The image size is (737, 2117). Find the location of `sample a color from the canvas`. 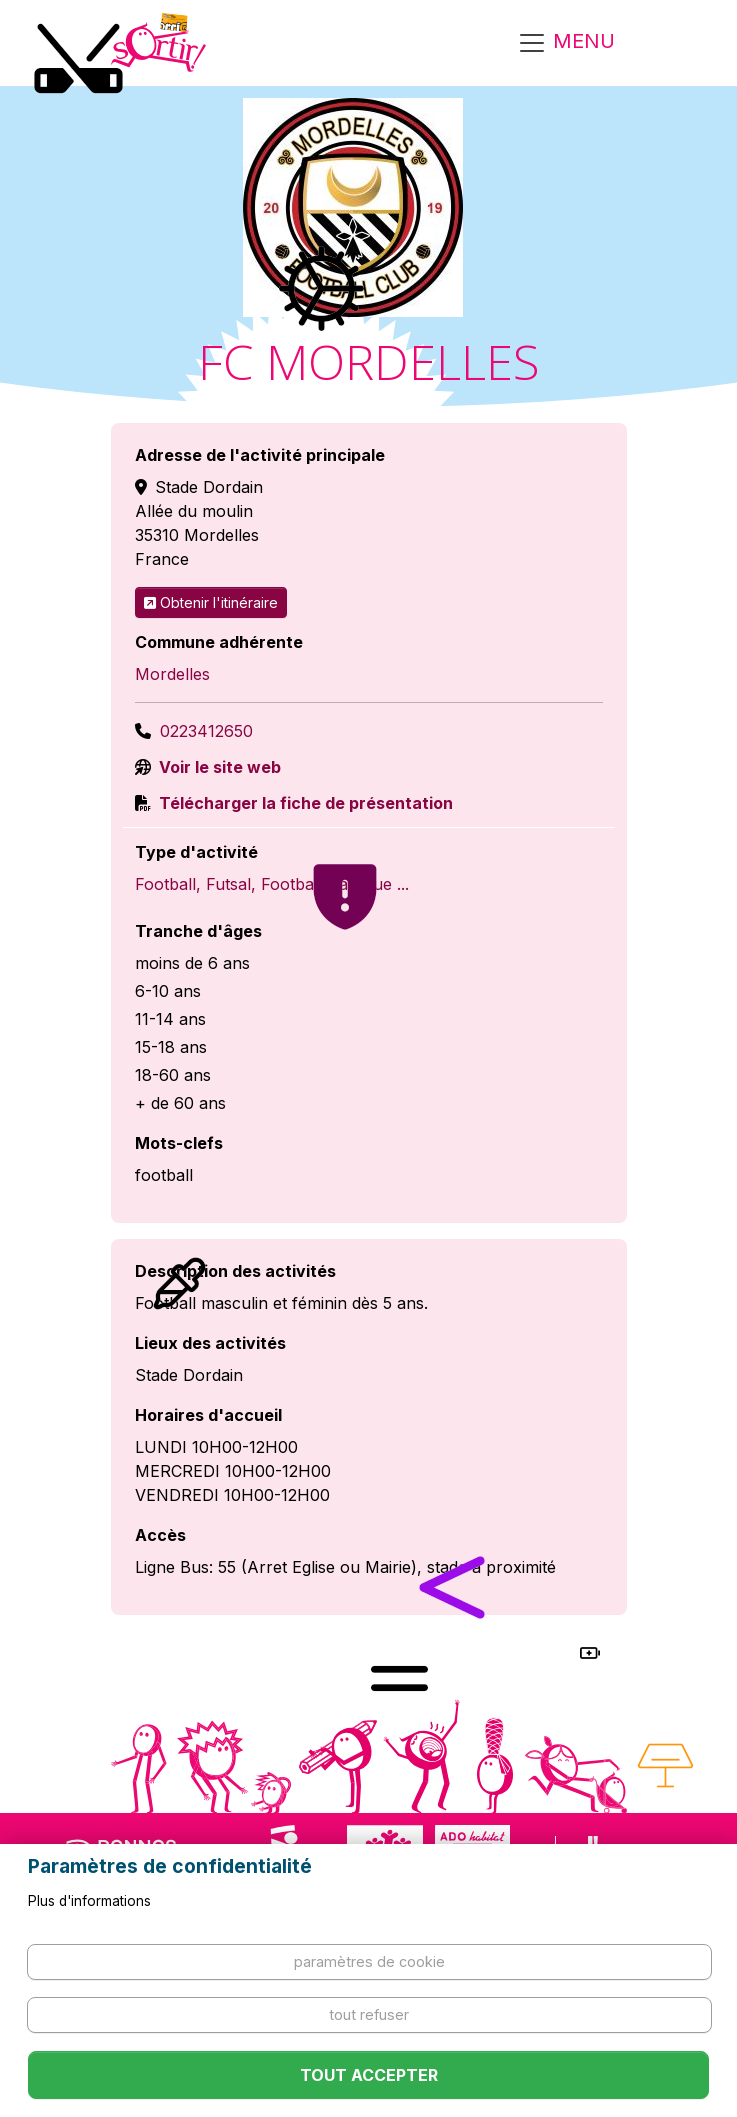

sample a color from the canvas is located at coordinates (179, 1283).